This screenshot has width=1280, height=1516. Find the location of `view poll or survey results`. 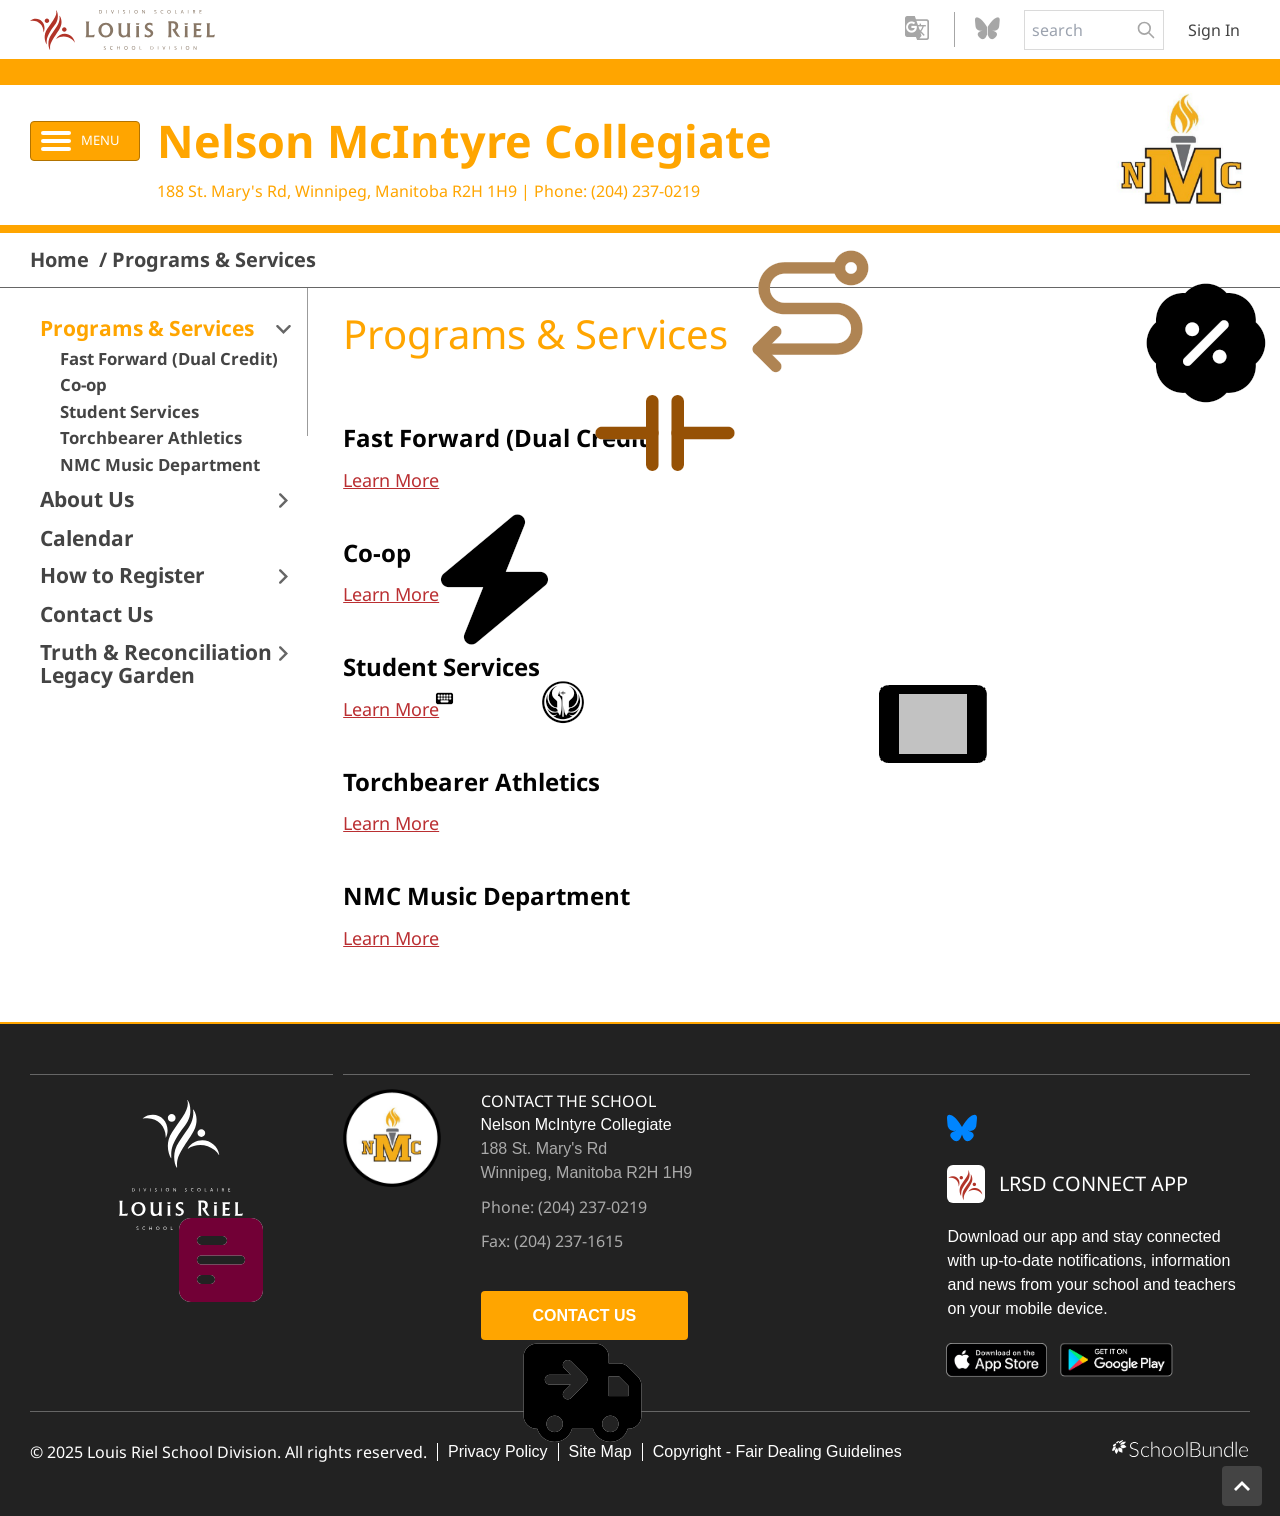

view poll or survey results is located at coordinates (221, 1260).